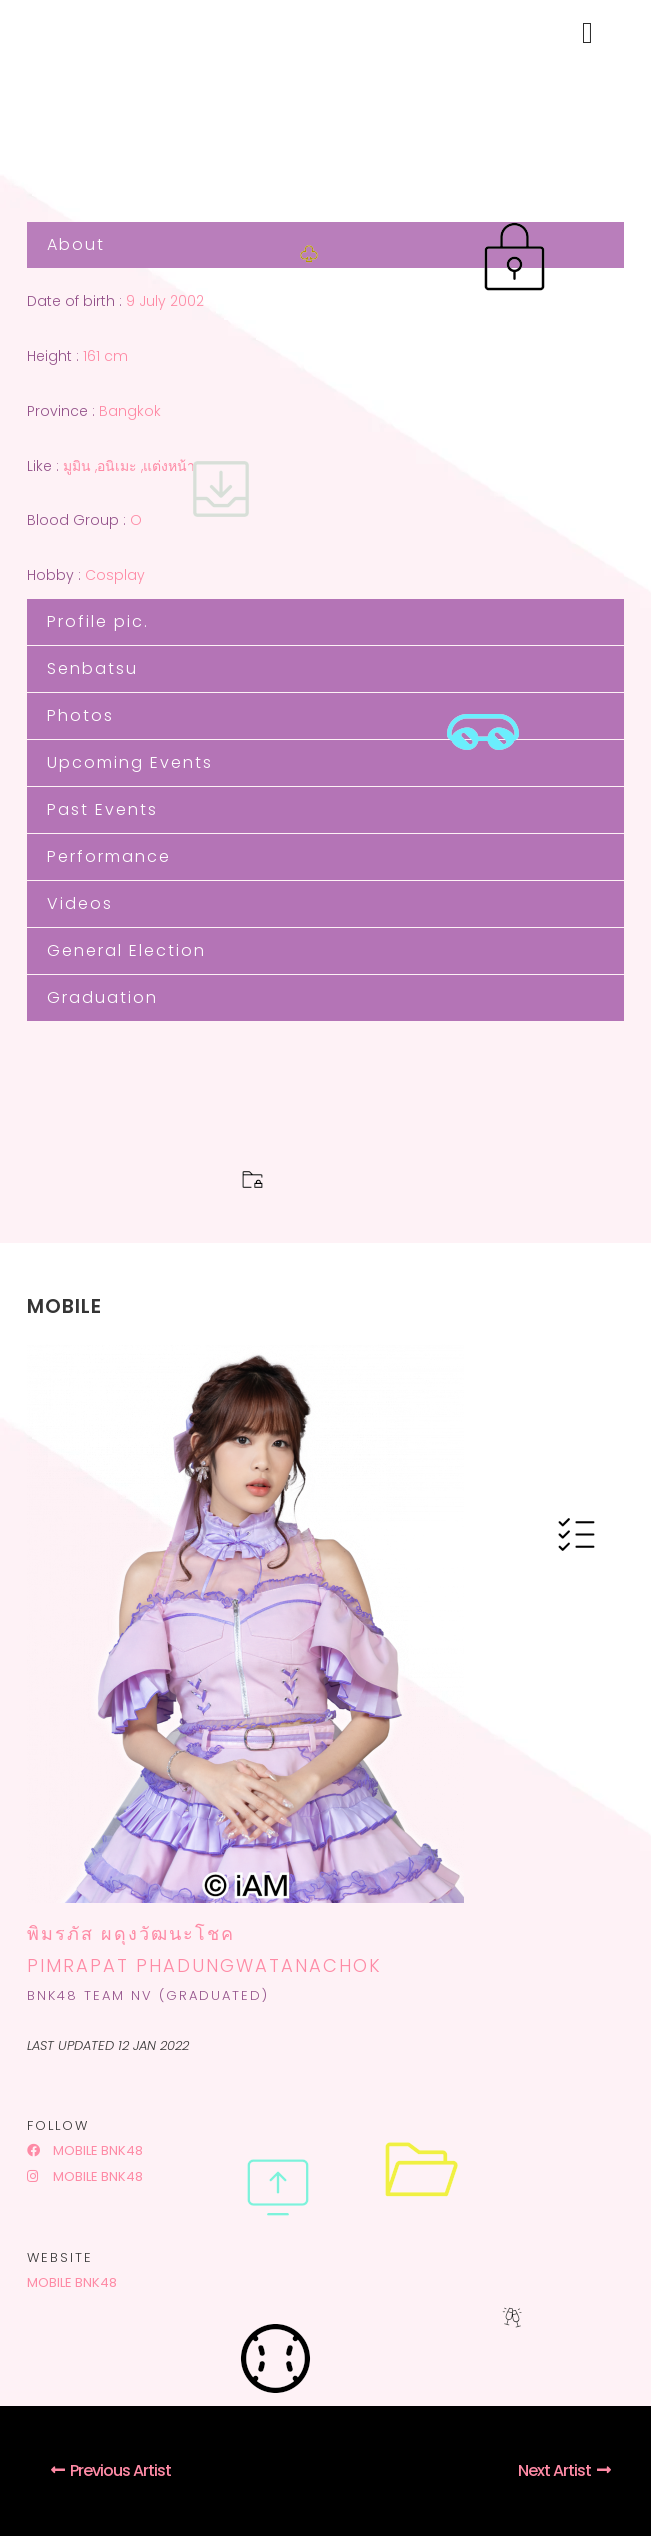 This screenshot has width=651, height=2536. What do you see at coordinates (278, 2185) in the screenshot?
I see `upload content to display or monitor` at bounding box center [278, 2185].